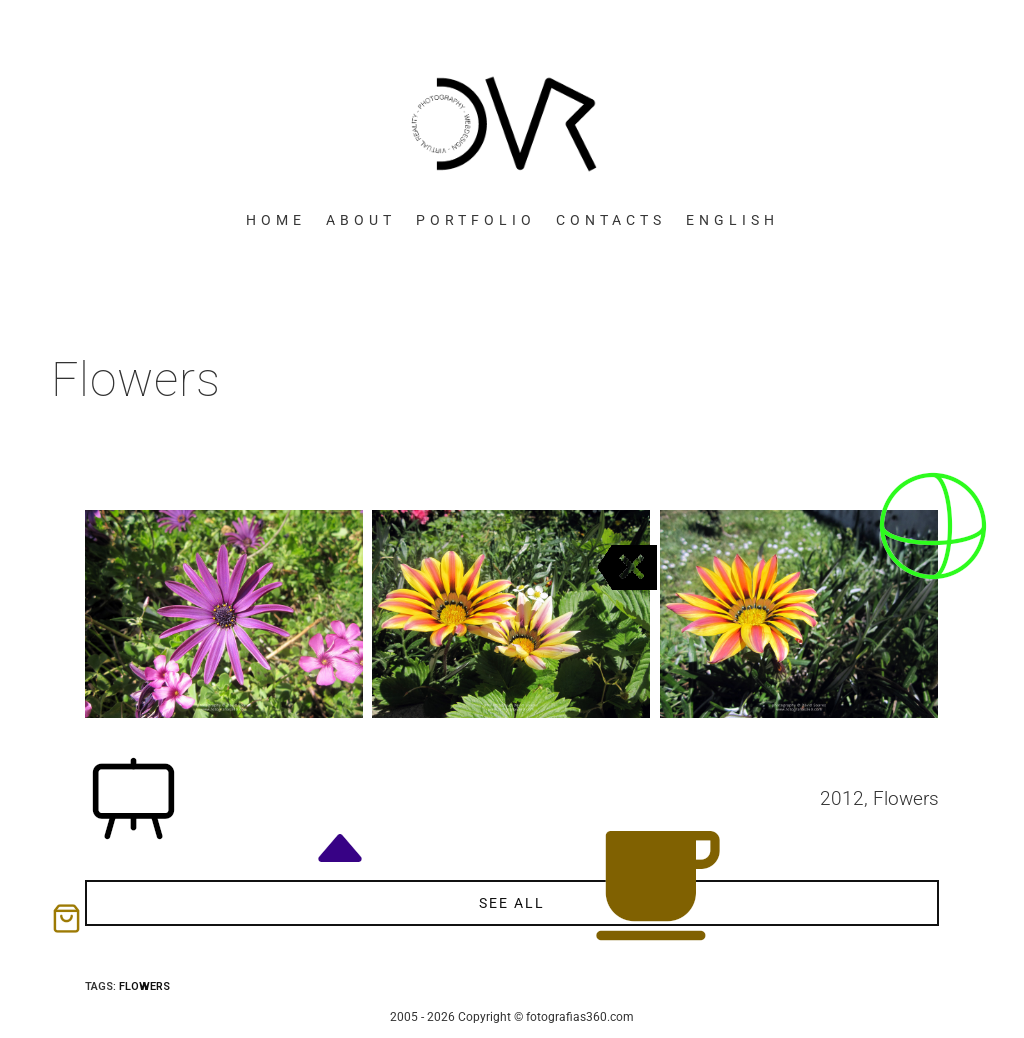 The height and width of the screenshot is (1038, 1024). I want to click on delete the last character entered, so click(627, 567).